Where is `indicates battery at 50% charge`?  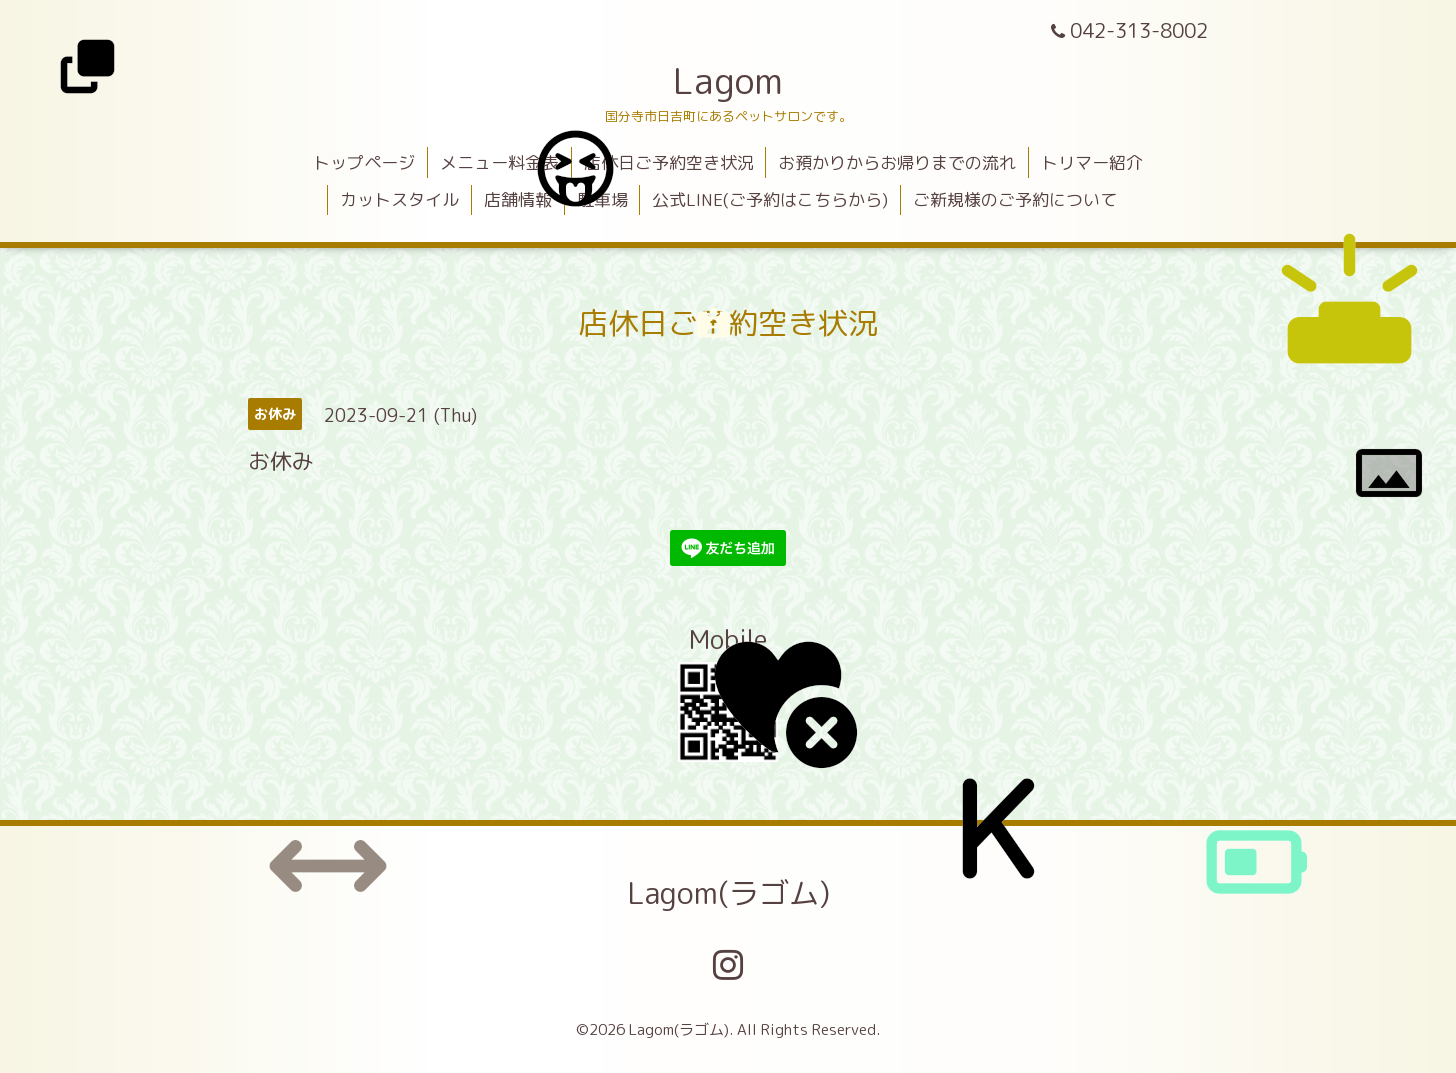 indicates battery at 50% charge is located at coordinates (1254, 862).